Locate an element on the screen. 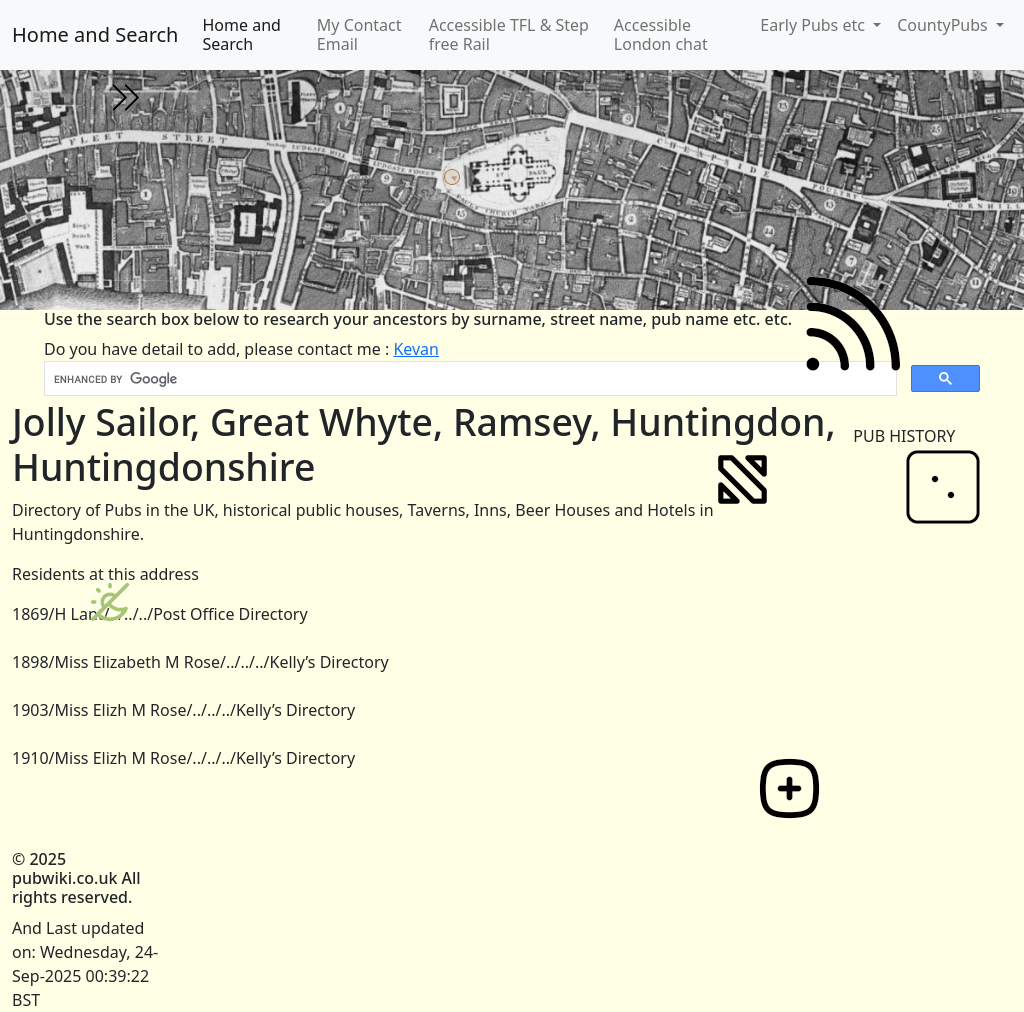 The height and width of the screenshot is (1012, 1024). indicates afternoon time or schedule is located at coordinates (452, 177).